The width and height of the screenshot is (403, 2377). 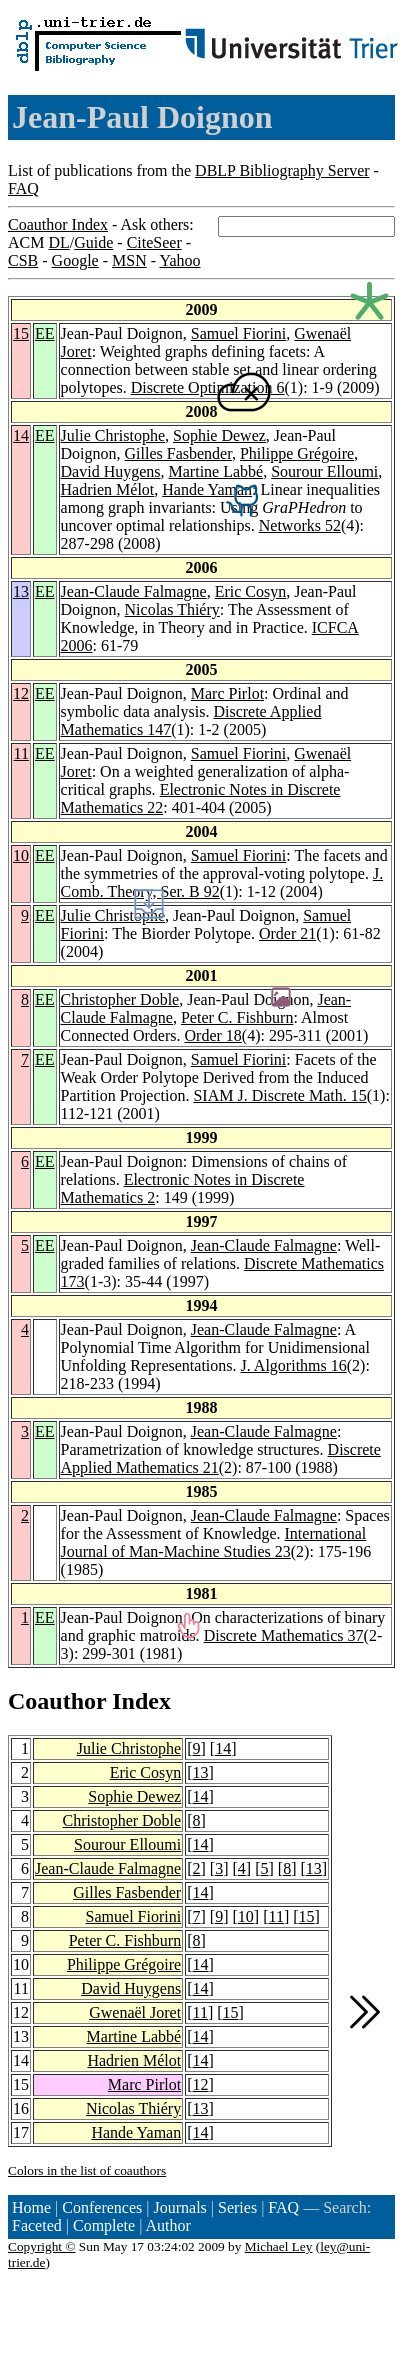 I want to click on download file to inbox or tray, so click(x=149, y=904).